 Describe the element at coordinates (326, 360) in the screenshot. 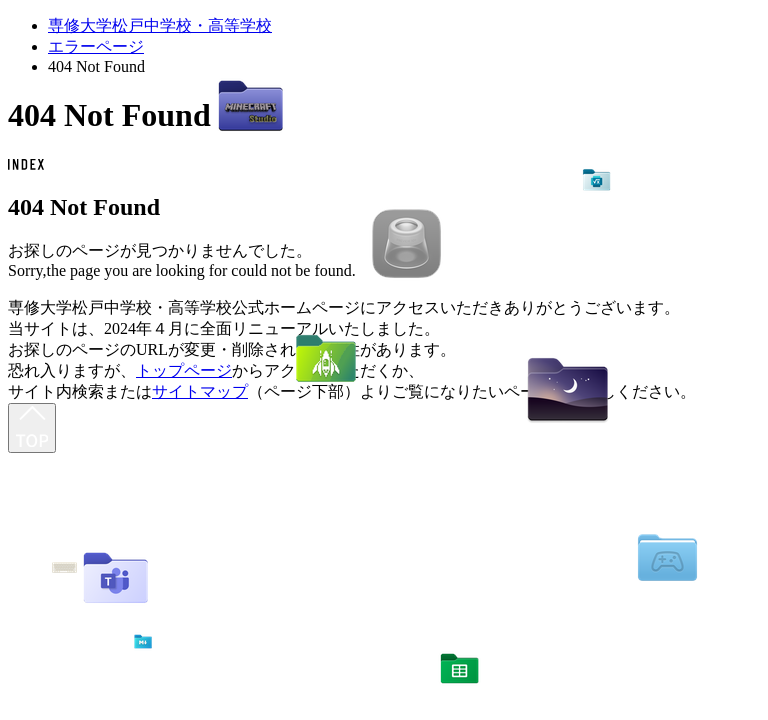

I see `open your GameJolt games folder` at that location.